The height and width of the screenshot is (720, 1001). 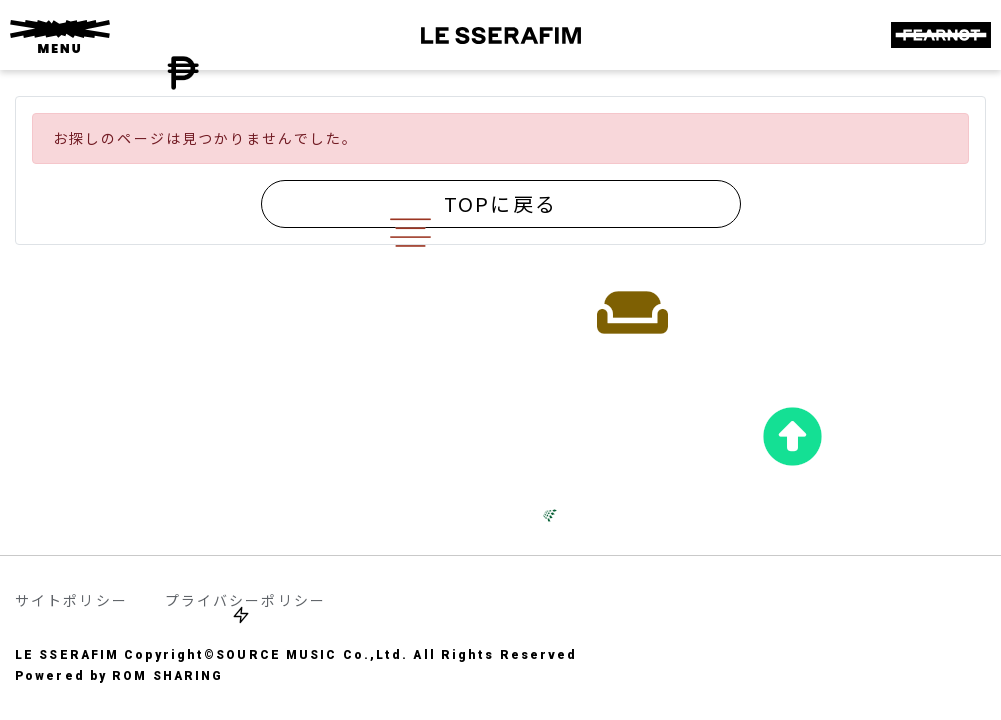 I want to click on center align text, so click(x=410, y=233).